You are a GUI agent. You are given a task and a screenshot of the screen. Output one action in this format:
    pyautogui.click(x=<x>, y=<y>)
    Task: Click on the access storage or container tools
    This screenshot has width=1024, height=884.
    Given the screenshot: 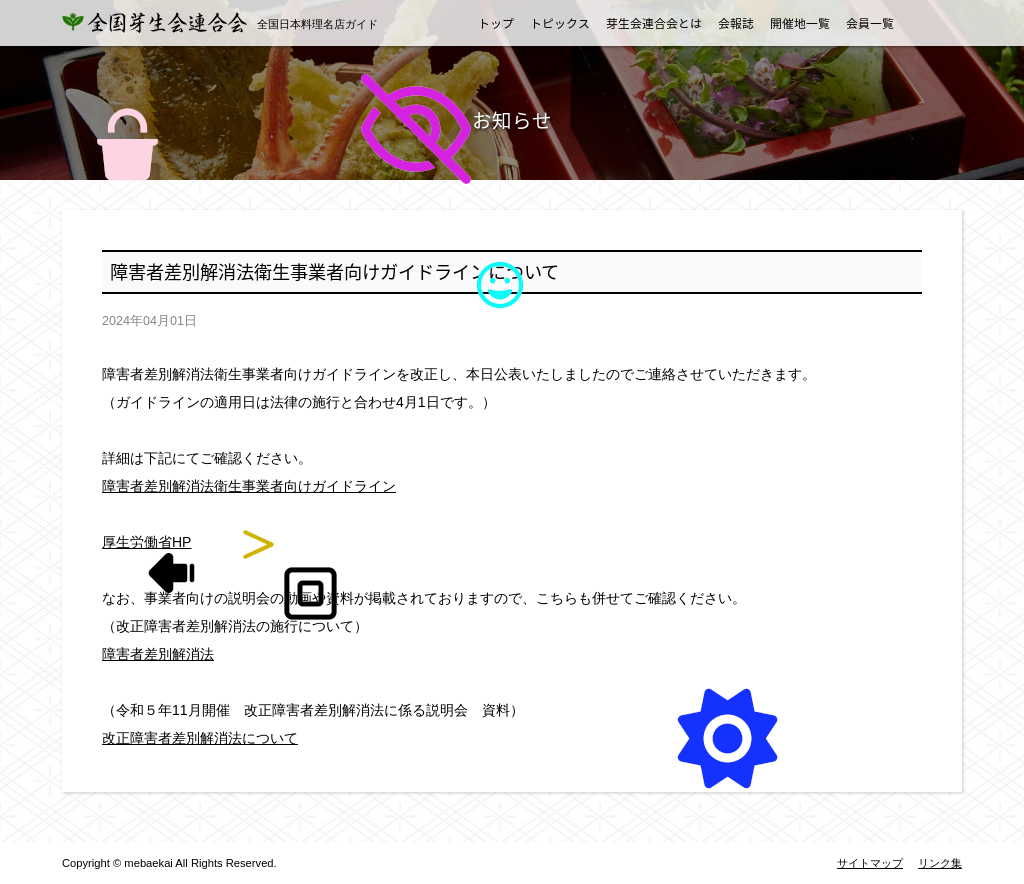 What is the action you would take?
    pyautogui.click(x=127, y=145)
    